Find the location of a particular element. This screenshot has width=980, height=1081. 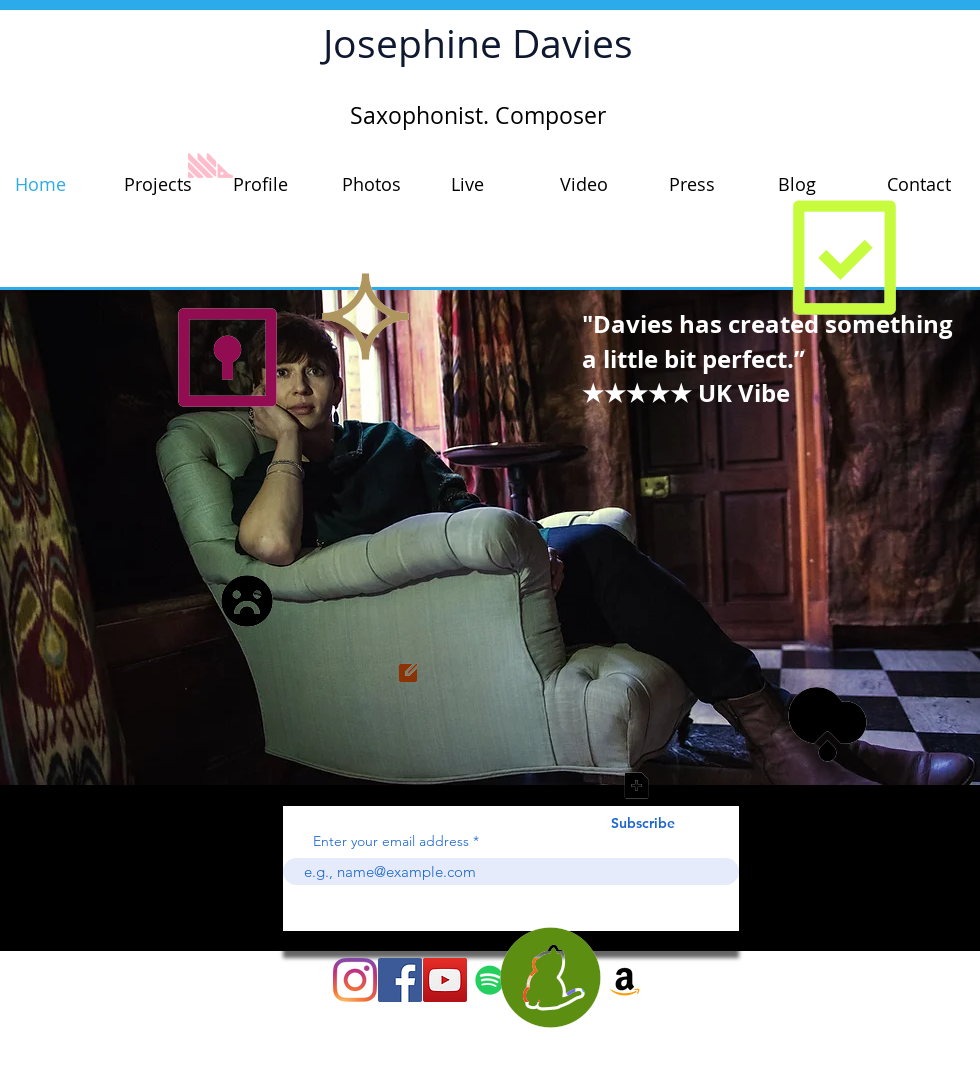

yarn package manager logo is located at coordinates (550, 977).